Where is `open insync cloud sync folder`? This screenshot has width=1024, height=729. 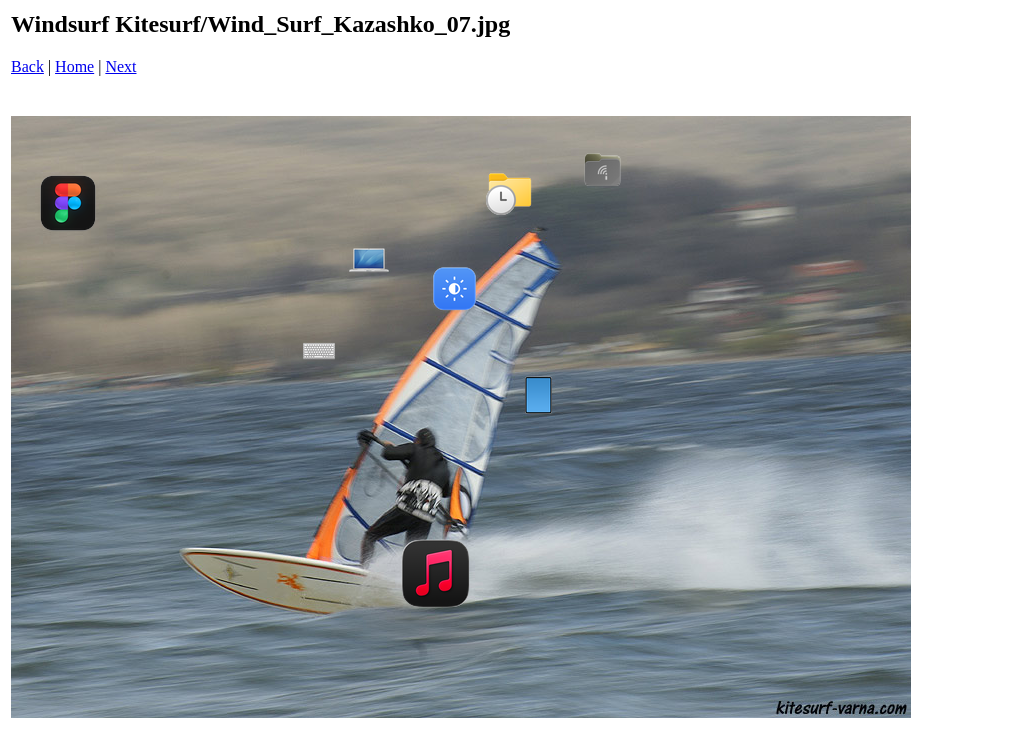
open insync cloud sync folder is located at coordinates (602, 169).